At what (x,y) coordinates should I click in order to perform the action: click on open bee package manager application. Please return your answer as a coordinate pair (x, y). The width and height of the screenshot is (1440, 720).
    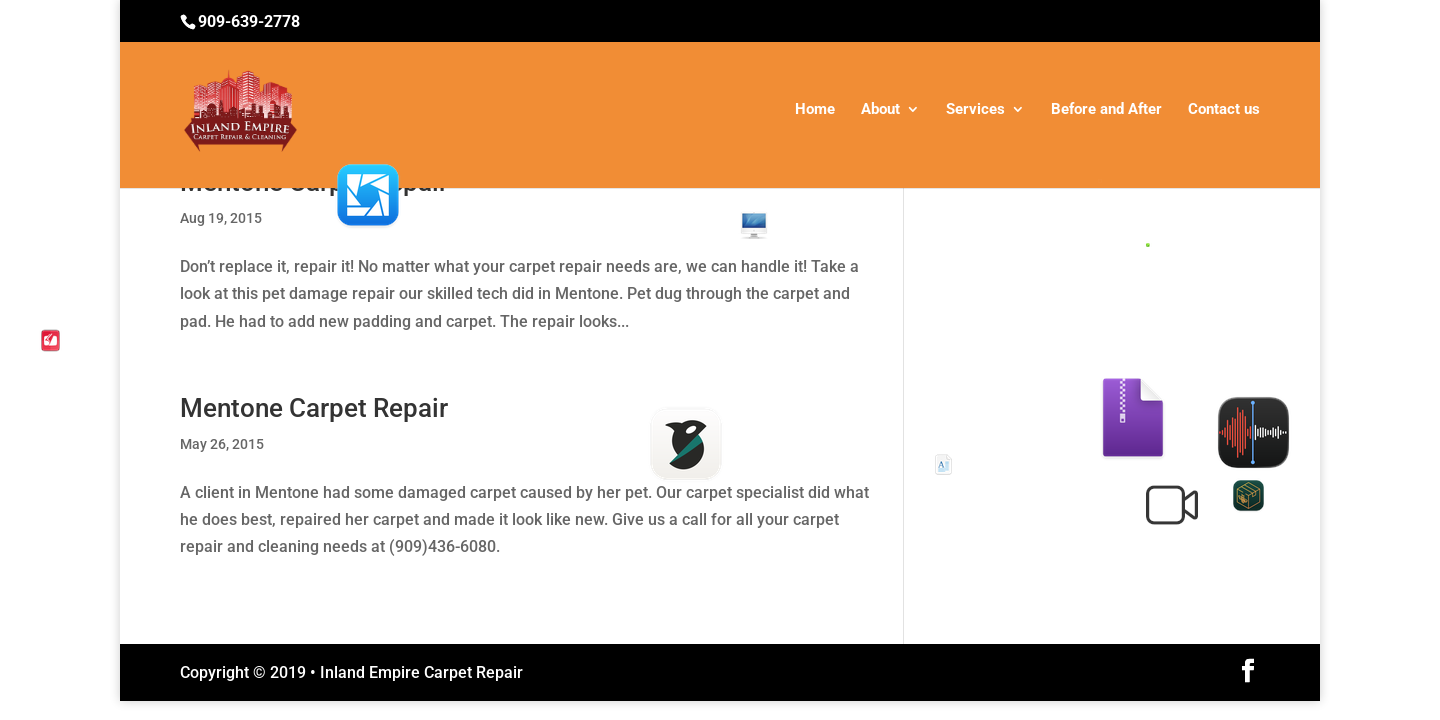
    Looking at the image, I should click on (1248, 495).